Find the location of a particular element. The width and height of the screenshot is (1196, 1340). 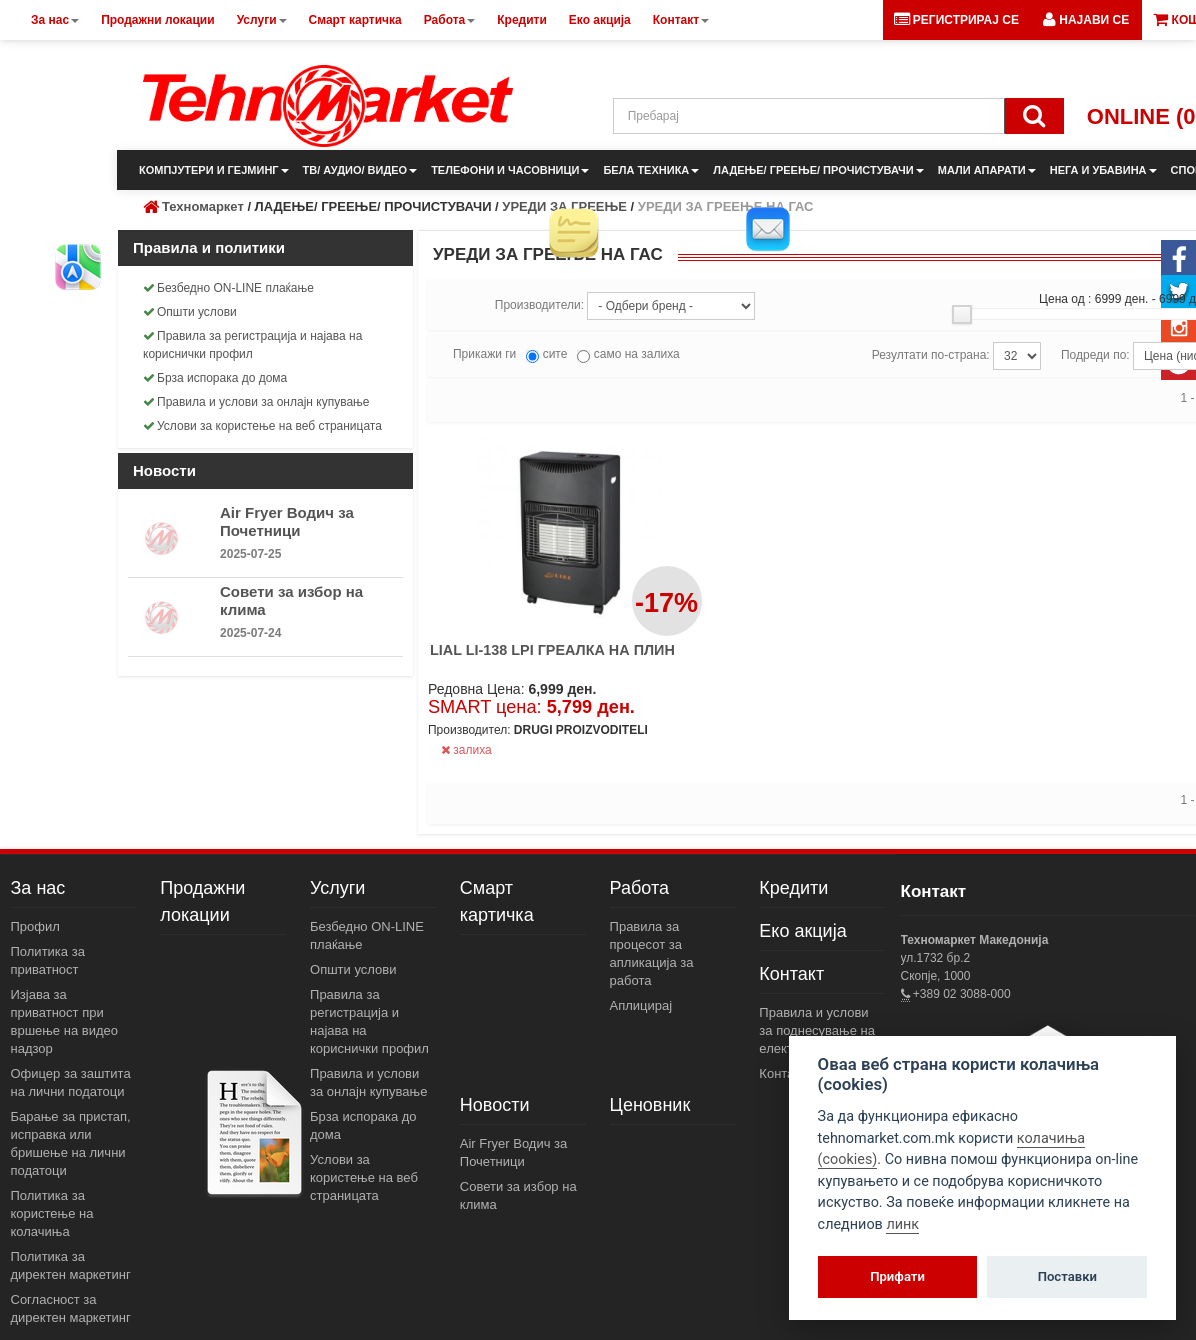

open the Mail app is located at coordinates (768, 229).